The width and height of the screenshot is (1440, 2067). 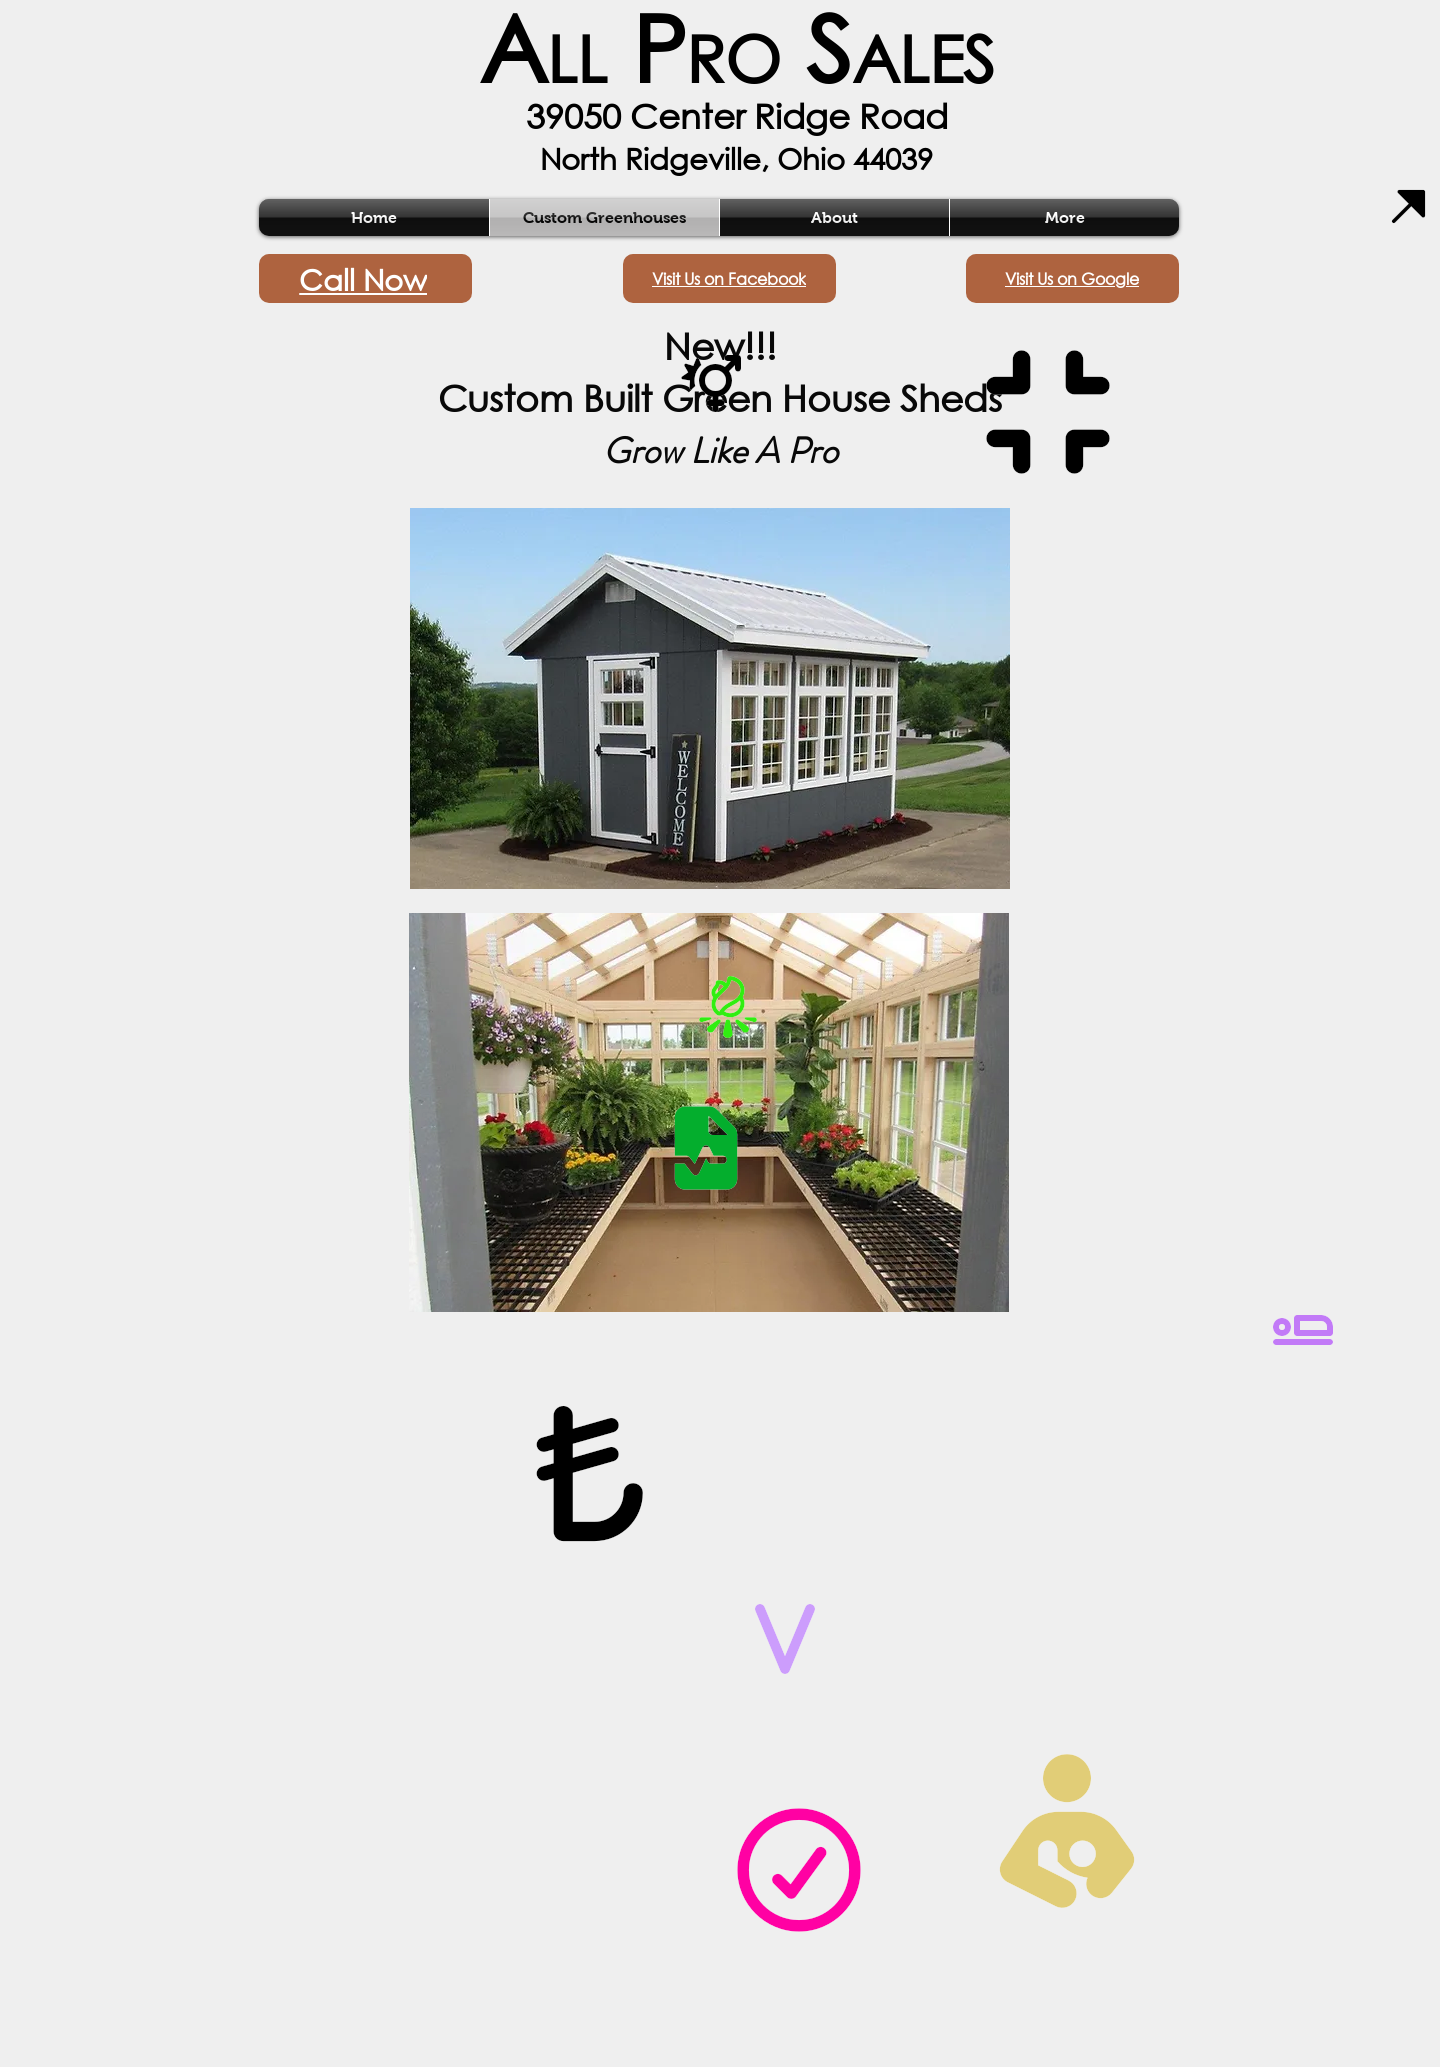 What do you see at coordinates (785, 1639) in the screenshot?
I see `indicates a verified or validated status` at bounding box center [785, 1639].